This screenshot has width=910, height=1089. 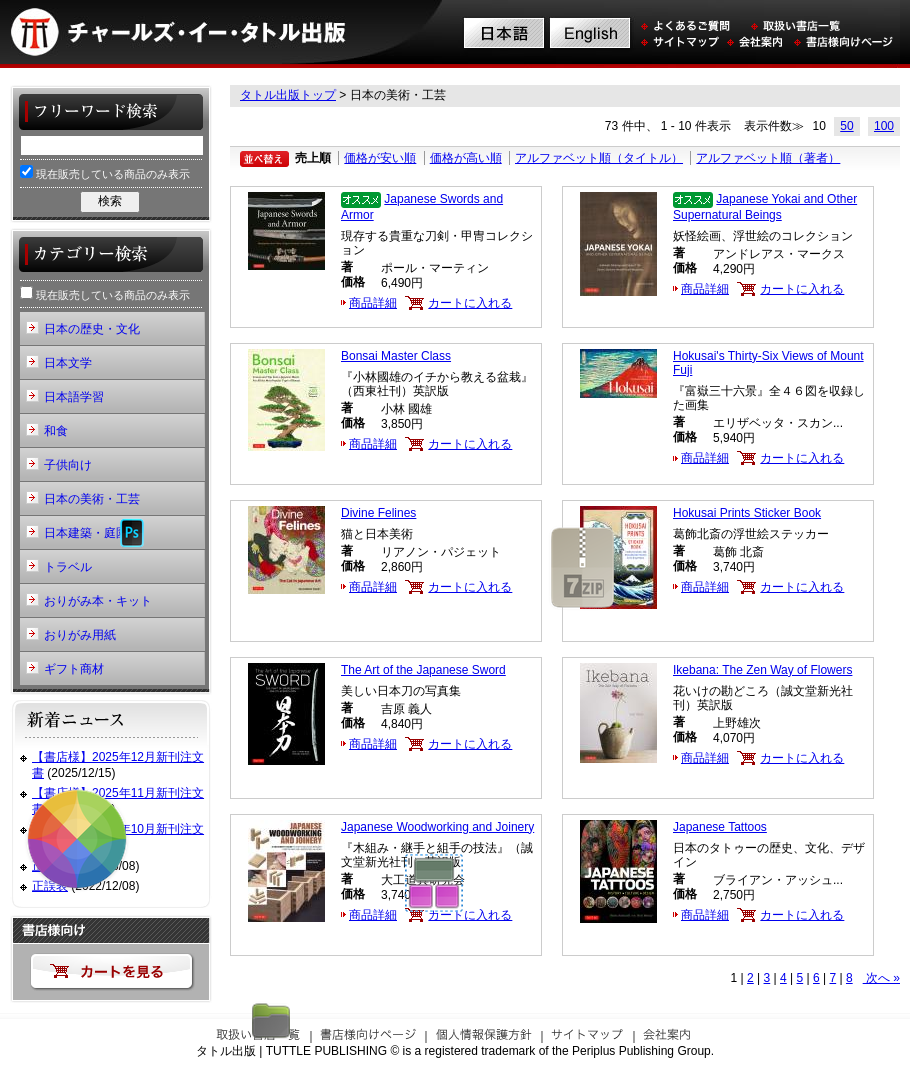 I want to click on select all items in the current view, so click(x=434, y=883).